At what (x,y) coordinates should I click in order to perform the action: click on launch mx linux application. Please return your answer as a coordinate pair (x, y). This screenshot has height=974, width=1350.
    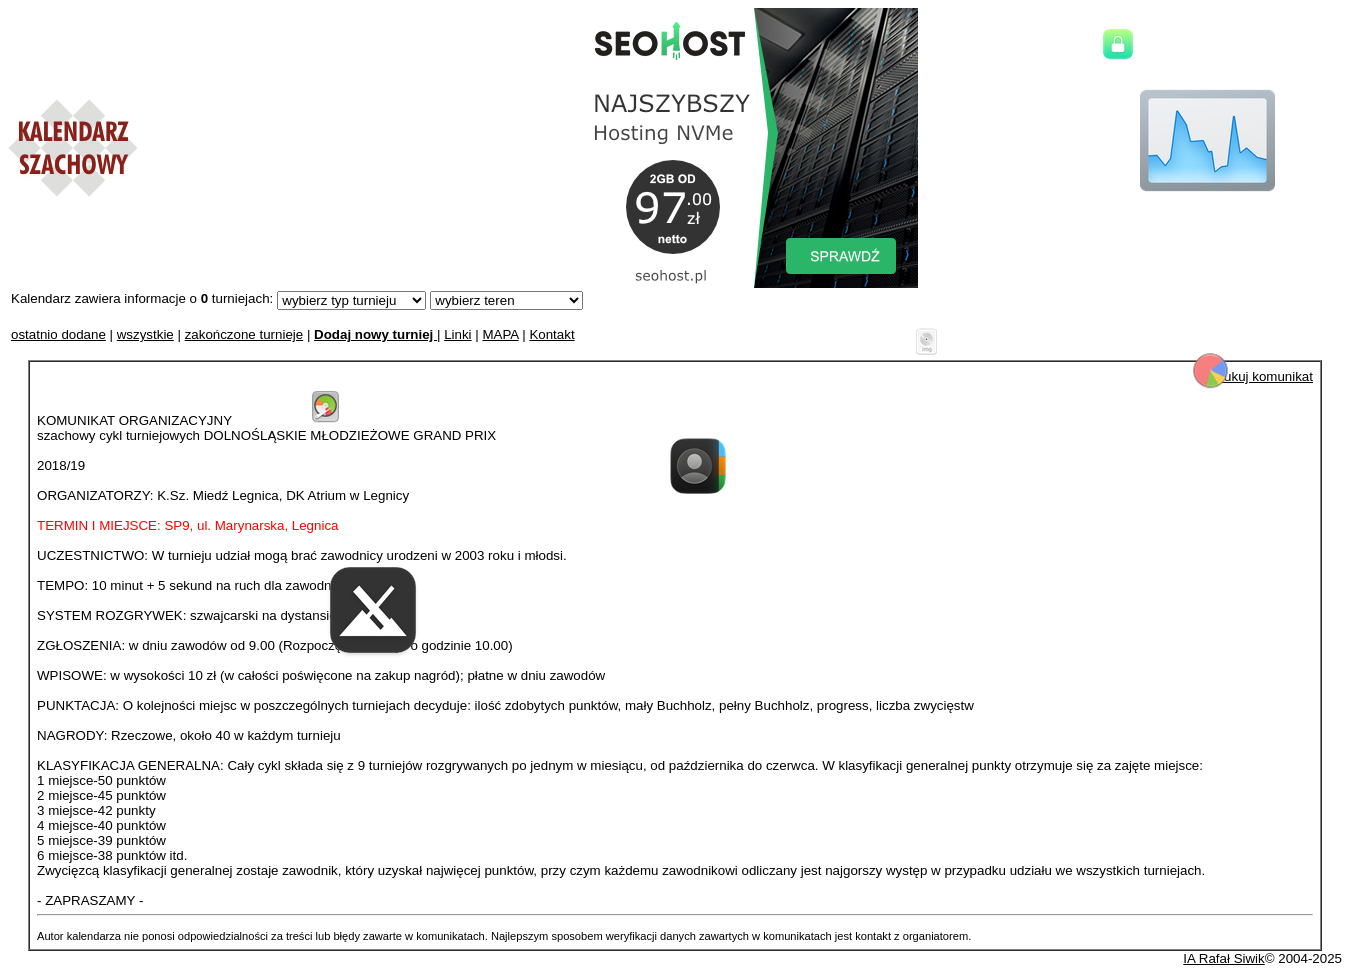
    Looking at the image, I should click on (373, 610).